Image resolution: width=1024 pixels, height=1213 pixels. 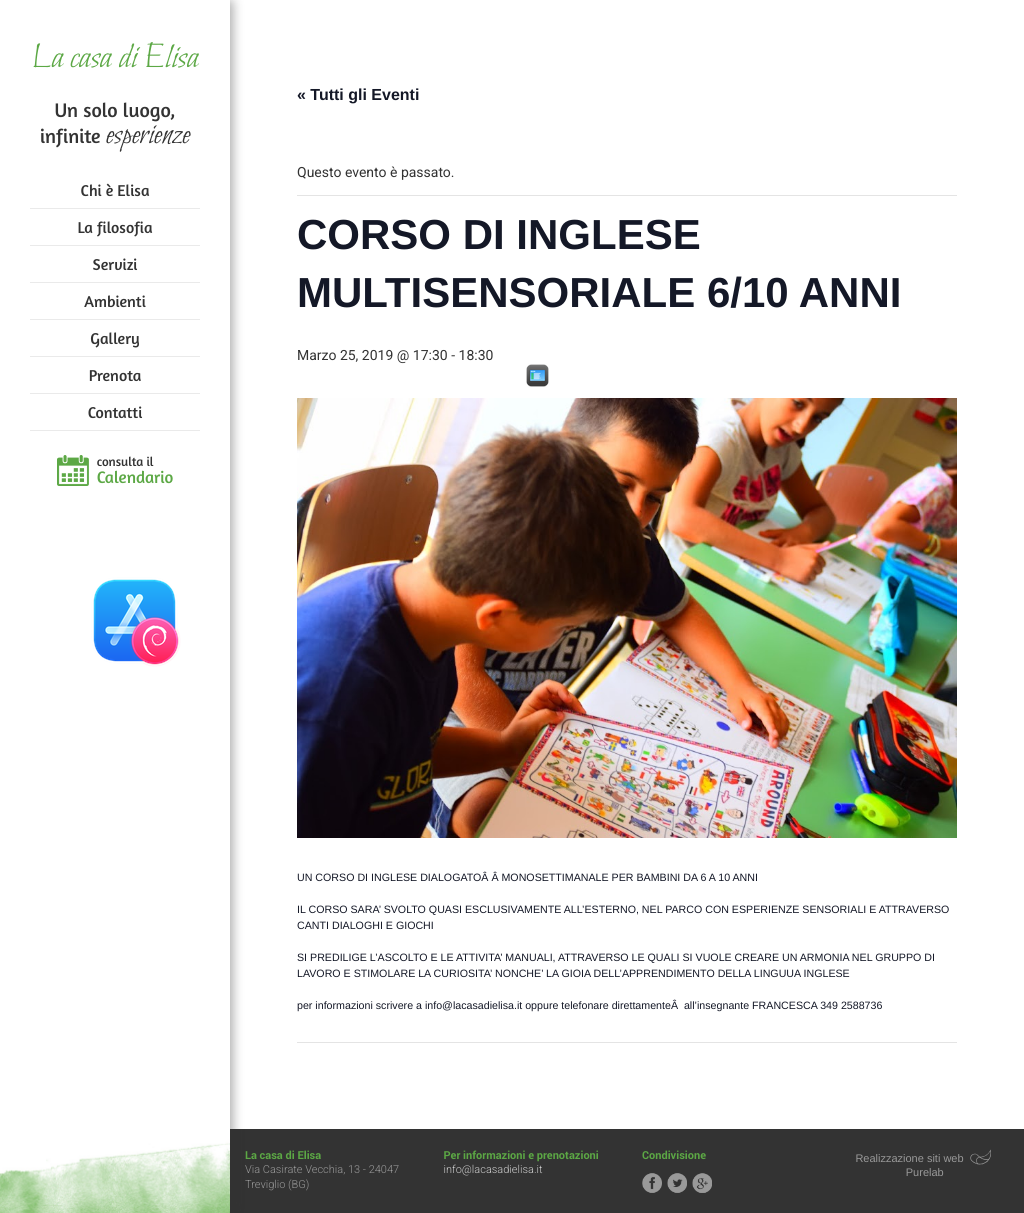 I want to click on open system startup preferences, so click(x=537, y=375).